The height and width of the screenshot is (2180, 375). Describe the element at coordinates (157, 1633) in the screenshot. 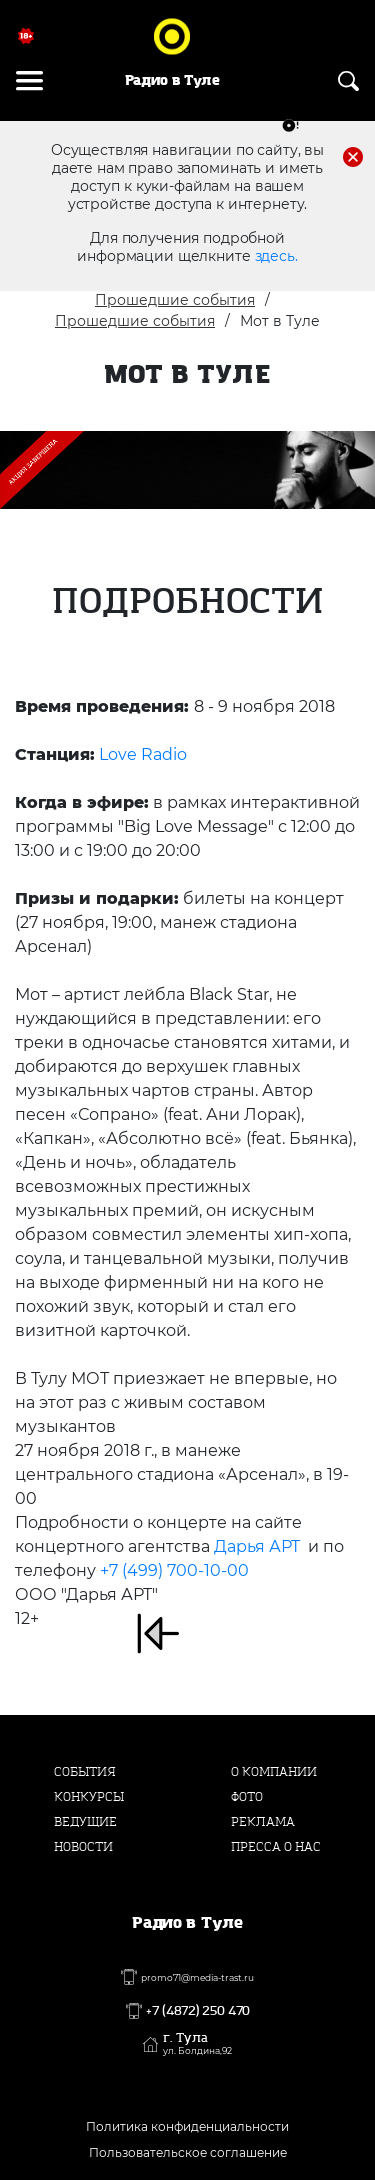

I see `go back to the beginning` at that location.